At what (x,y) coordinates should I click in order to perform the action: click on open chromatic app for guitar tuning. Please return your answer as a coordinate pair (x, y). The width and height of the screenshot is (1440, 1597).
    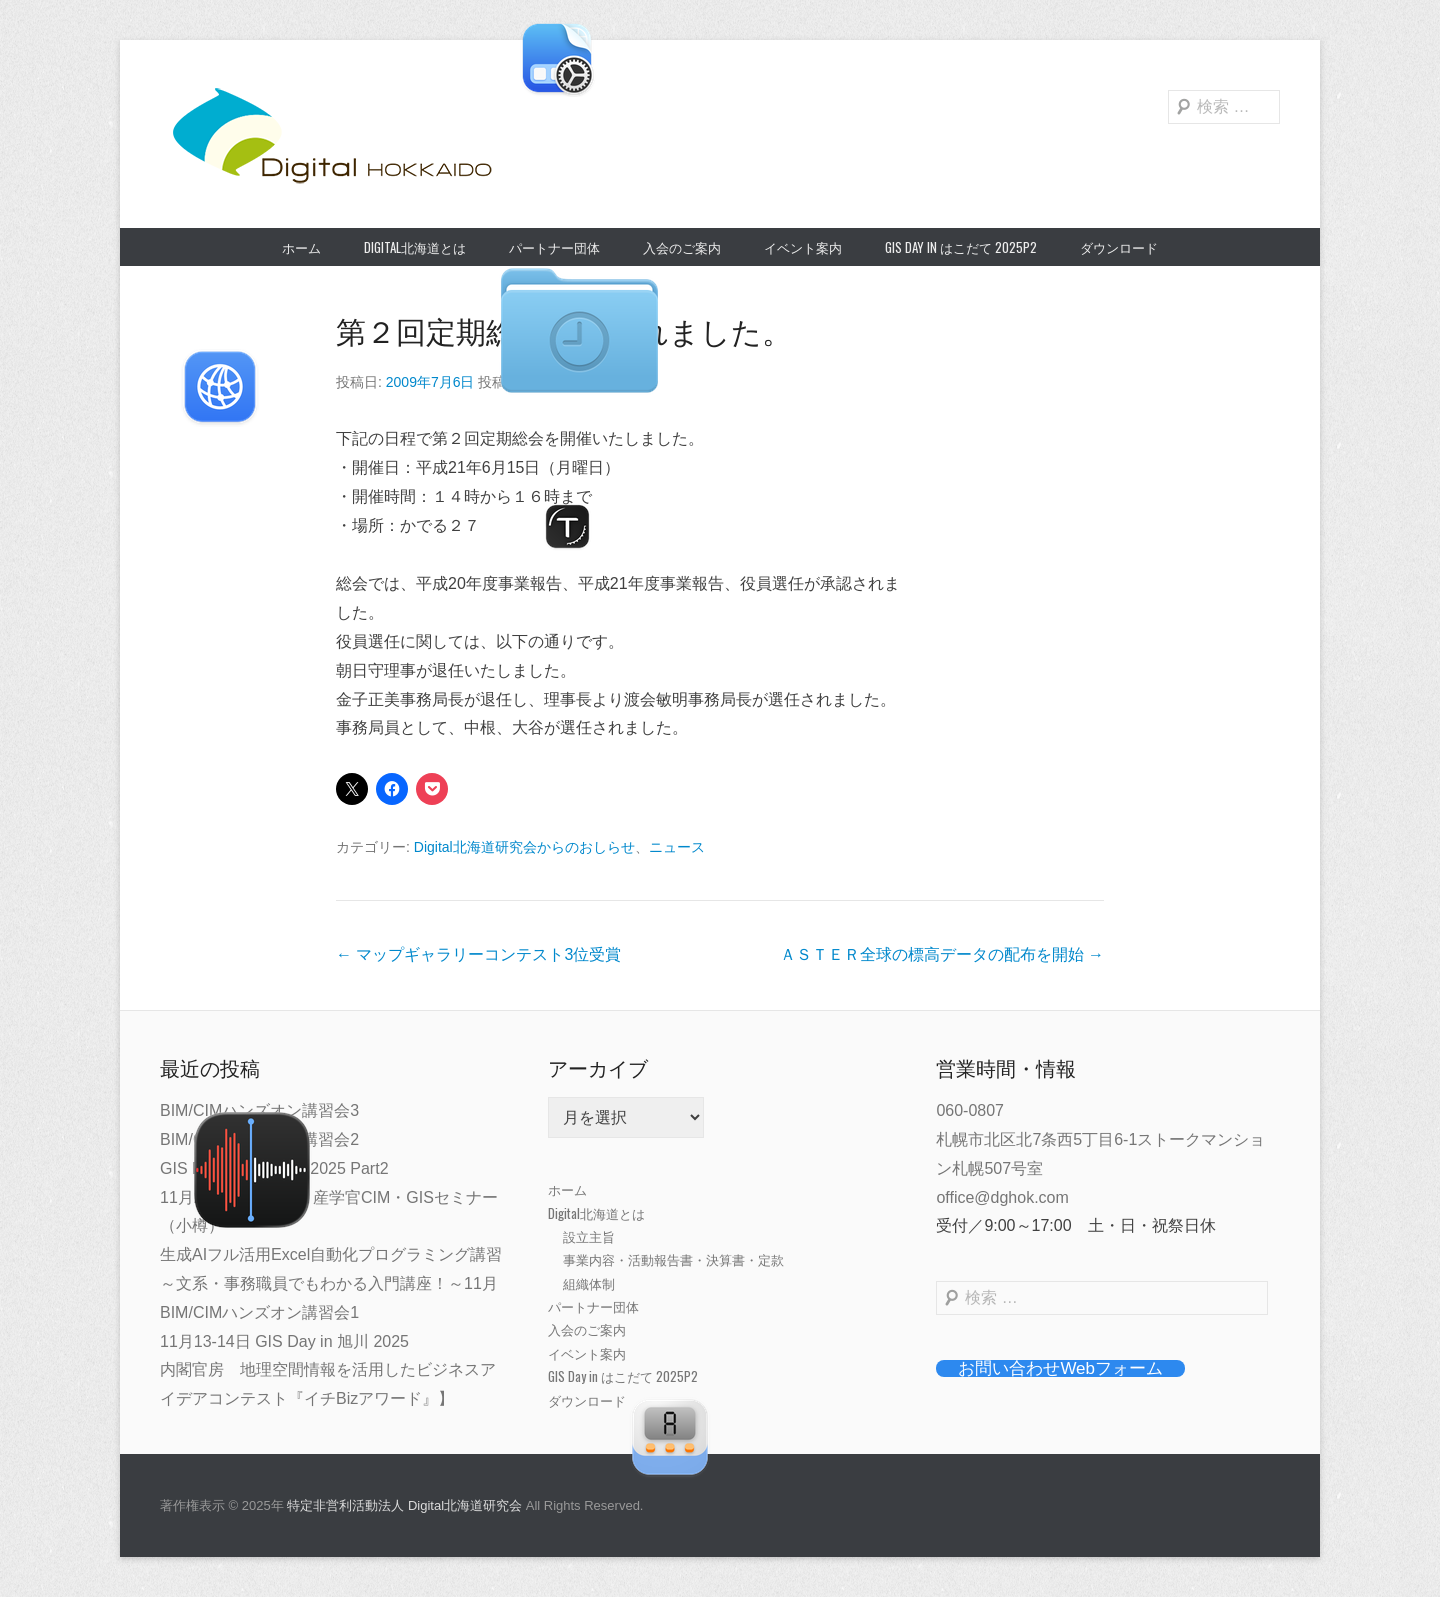
    Looking at the image, I should click on (670, 1437).